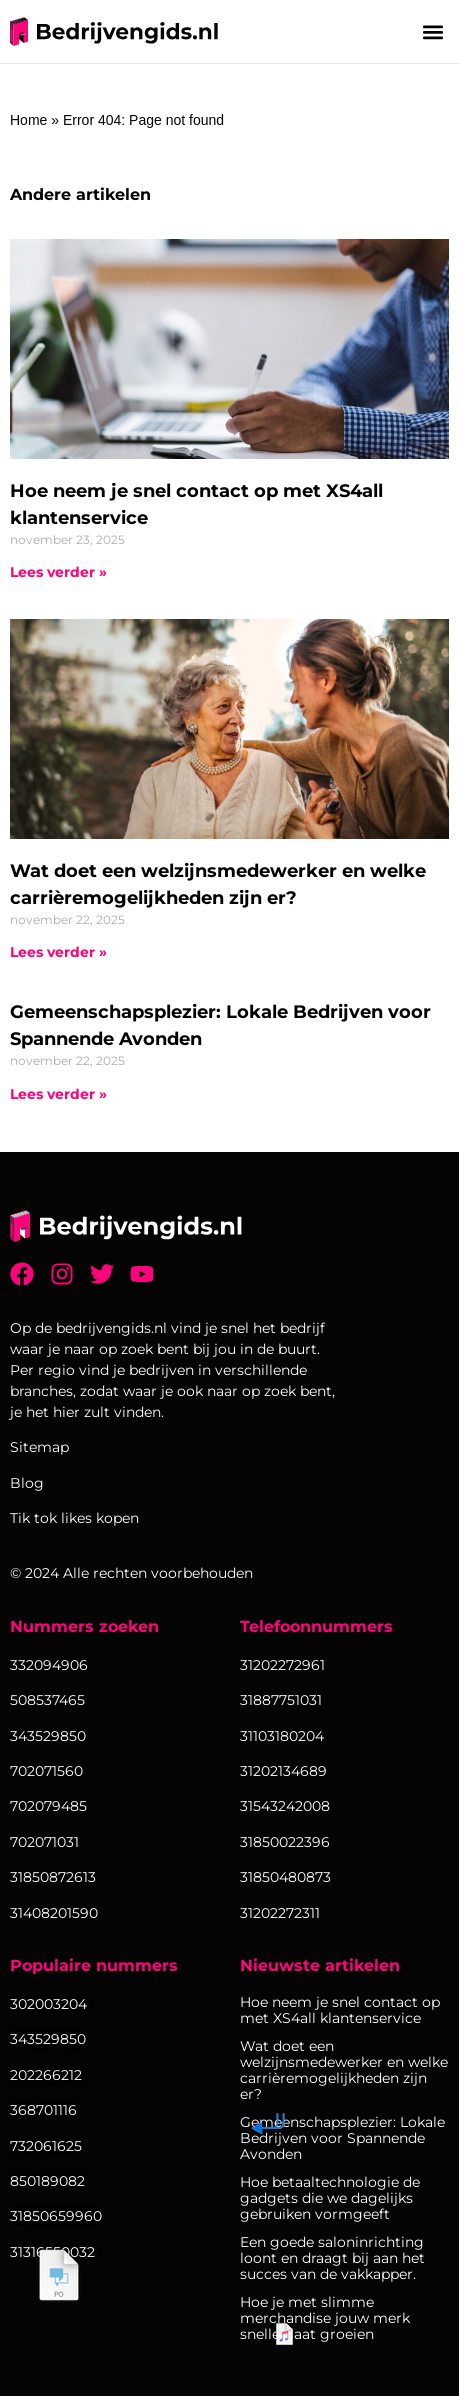 This screenshot has width=459, height=2396. I want to click on generic audio file icon, so click(284, 2334).